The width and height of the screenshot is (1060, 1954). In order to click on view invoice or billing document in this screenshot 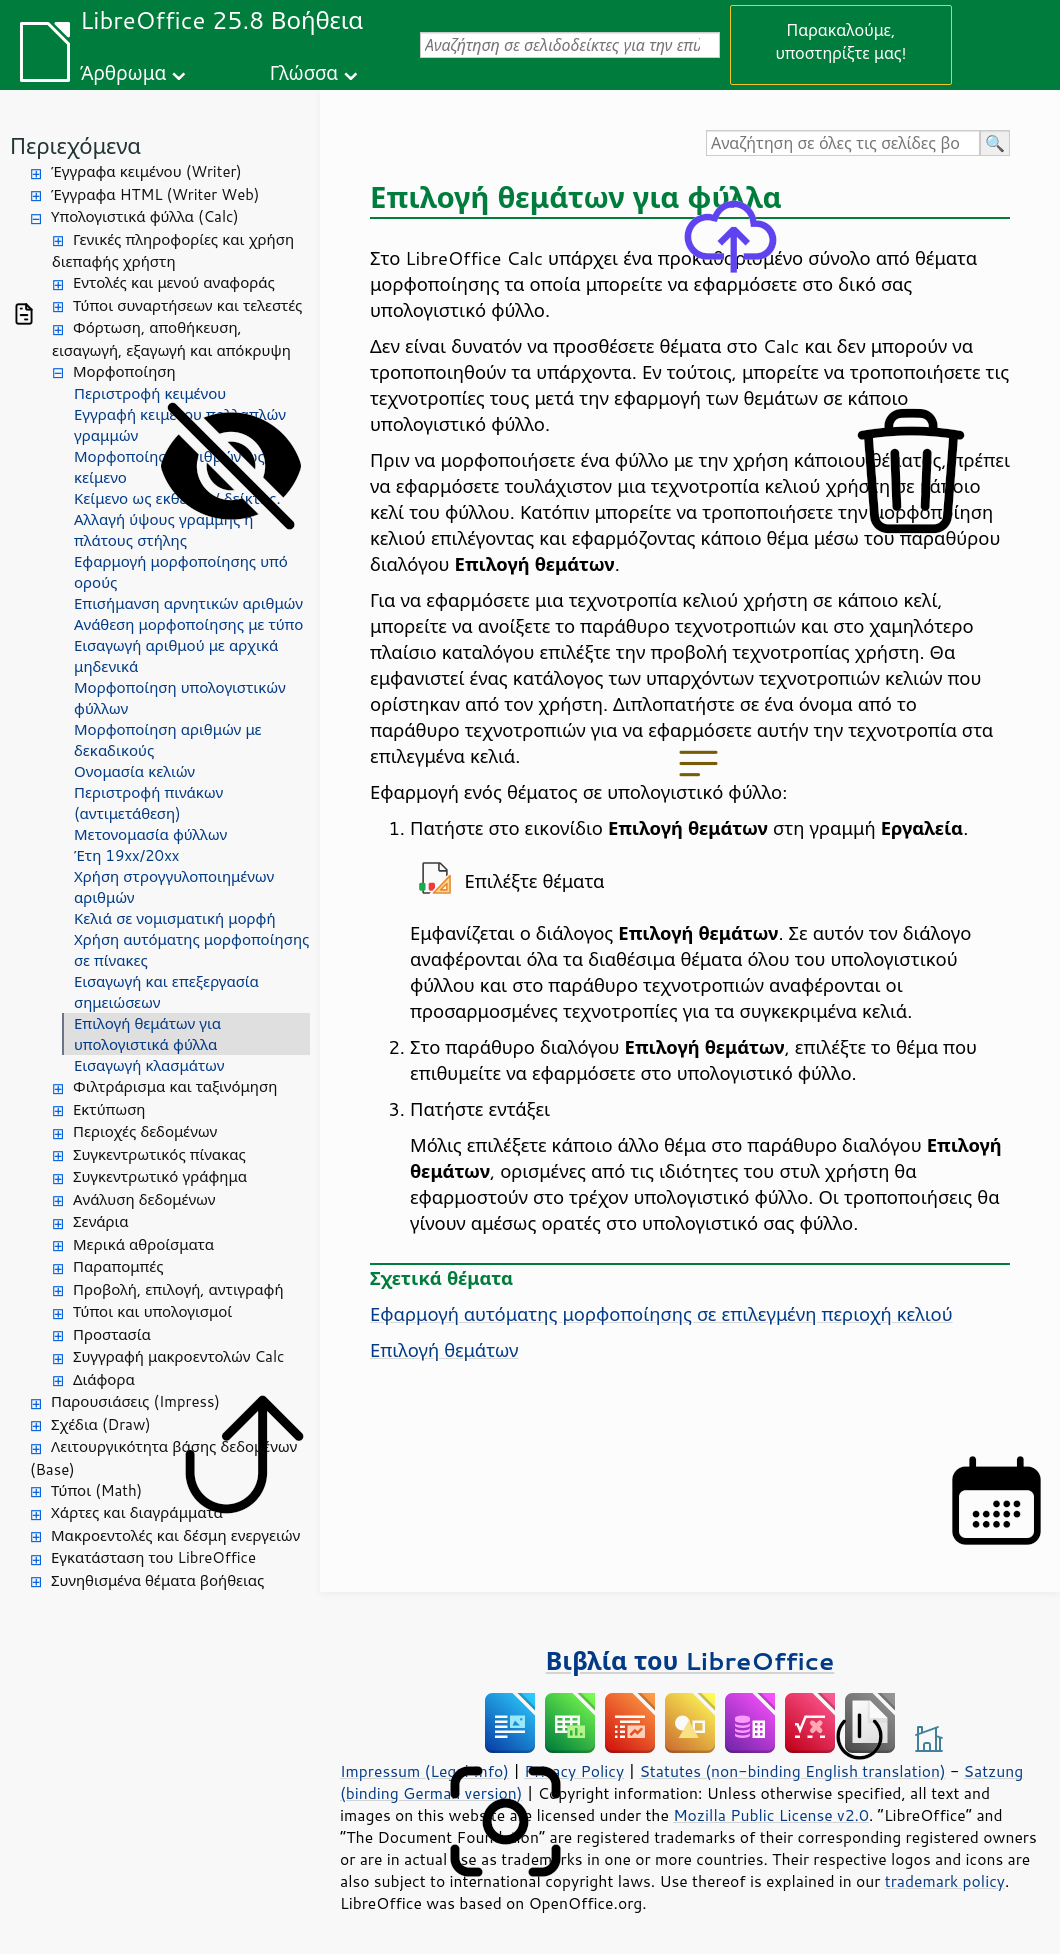, I will do `click(24, 314)`.